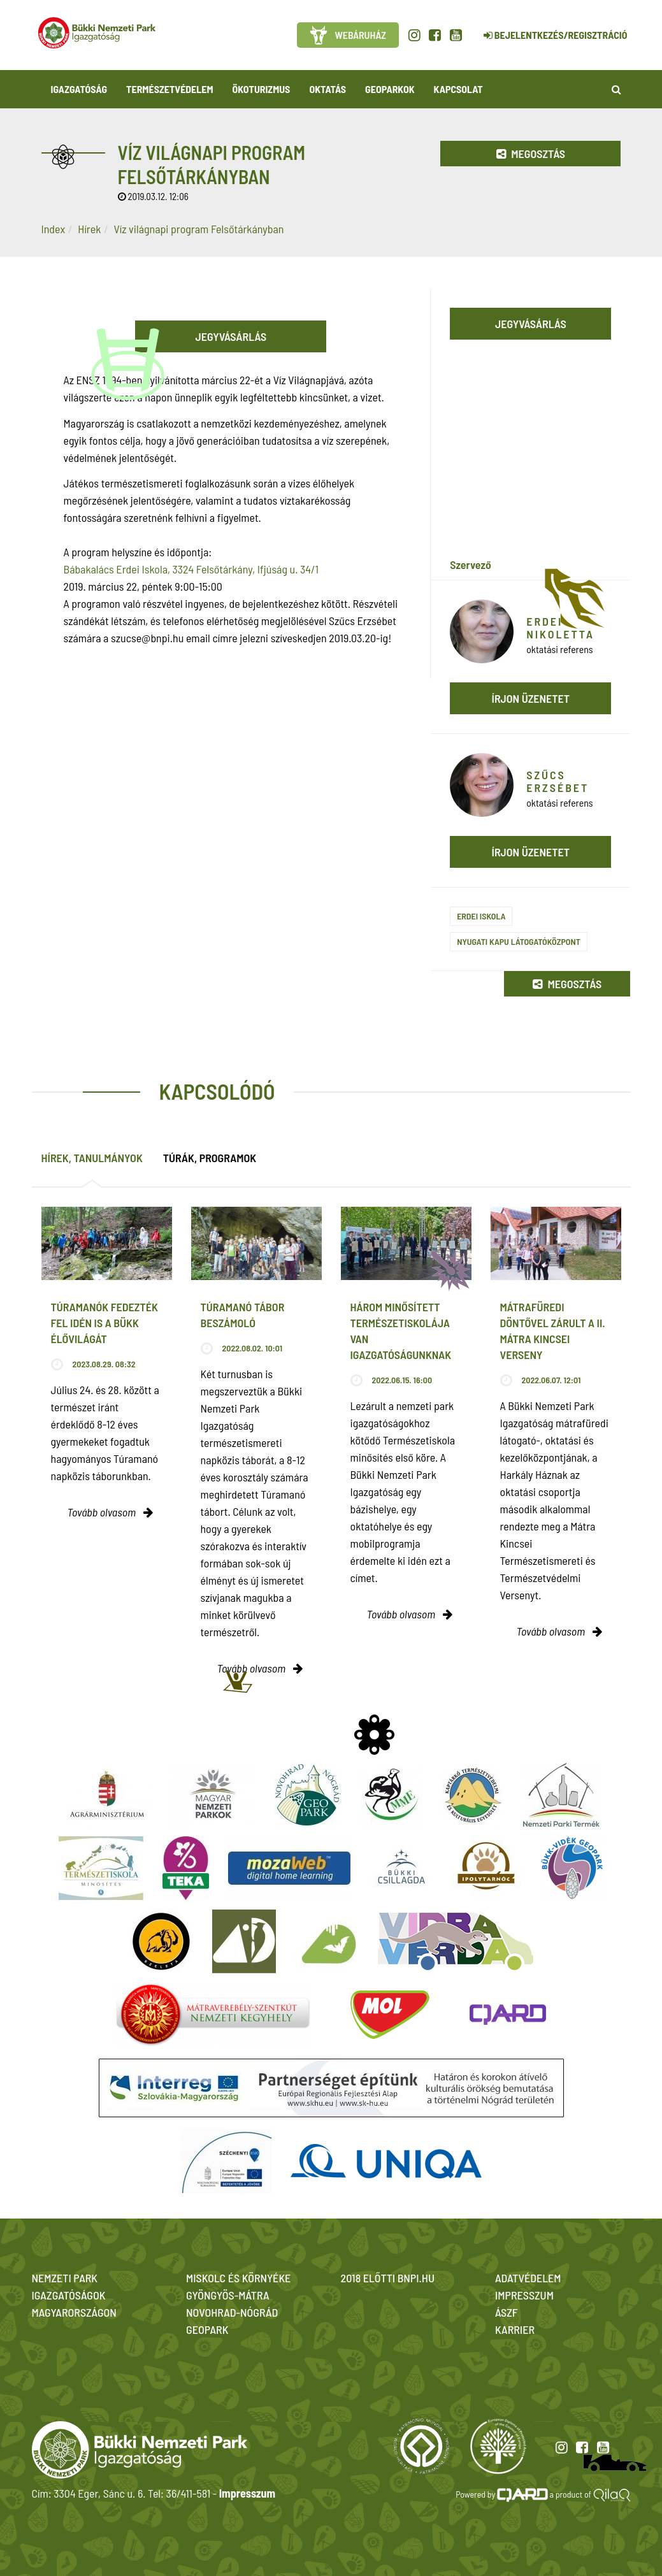 The height and width of the screenshot is (2576, 662). What do you see at coordinates (127, 363) in the screenshot?
I see `access underground level or basement area` at bounding box center [127, 363].